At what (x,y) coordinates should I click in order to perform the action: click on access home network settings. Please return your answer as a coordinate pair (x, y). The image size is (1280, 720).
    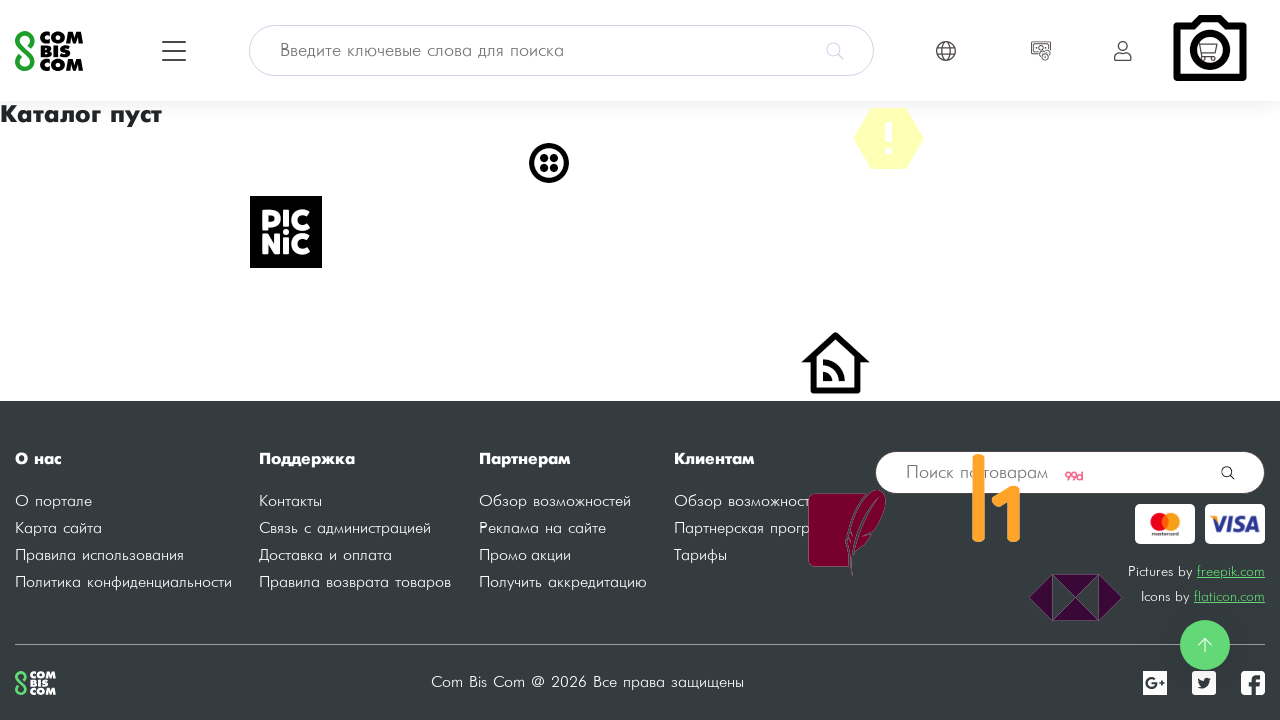
    Looking at the image, I should click on (835, 365).